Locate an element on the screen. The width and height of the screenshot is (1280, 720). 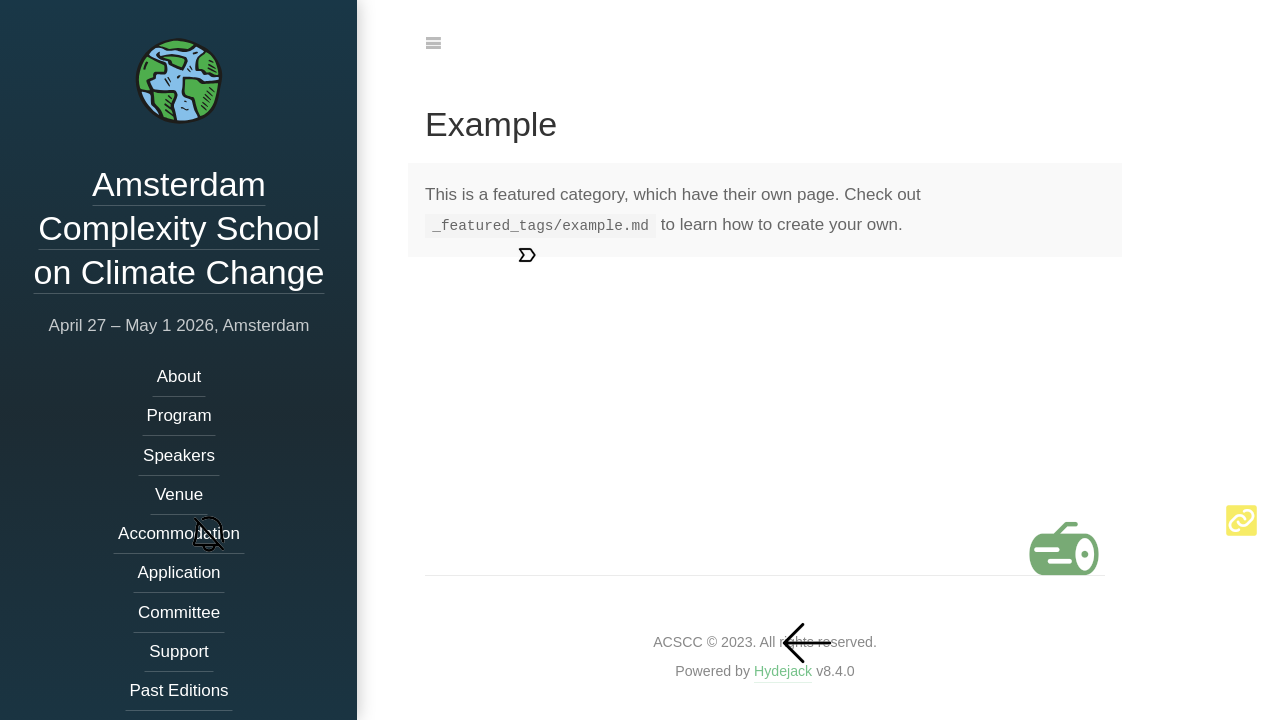
copy or share a link is located at coordinates (1241, 520).